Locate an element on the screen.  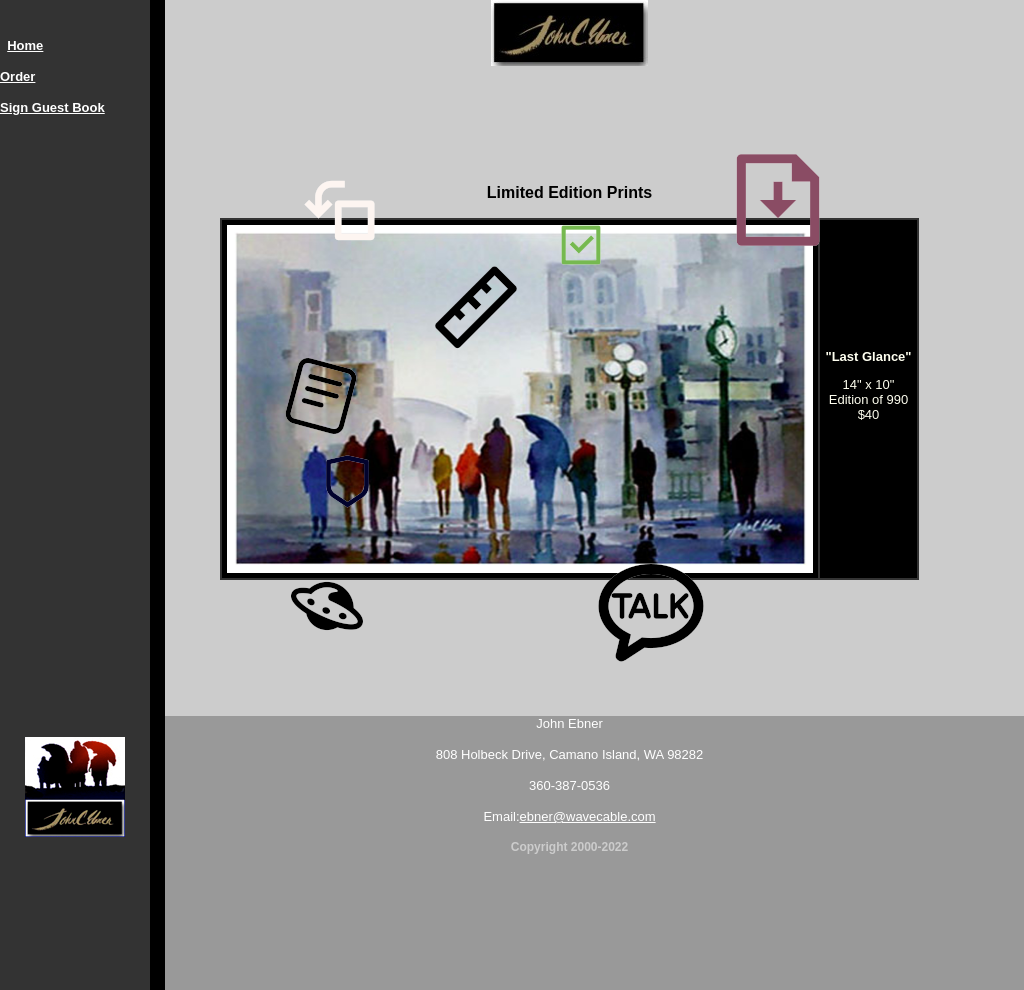
open hoppscotch api testing tool is located at coordinates (327, 606).